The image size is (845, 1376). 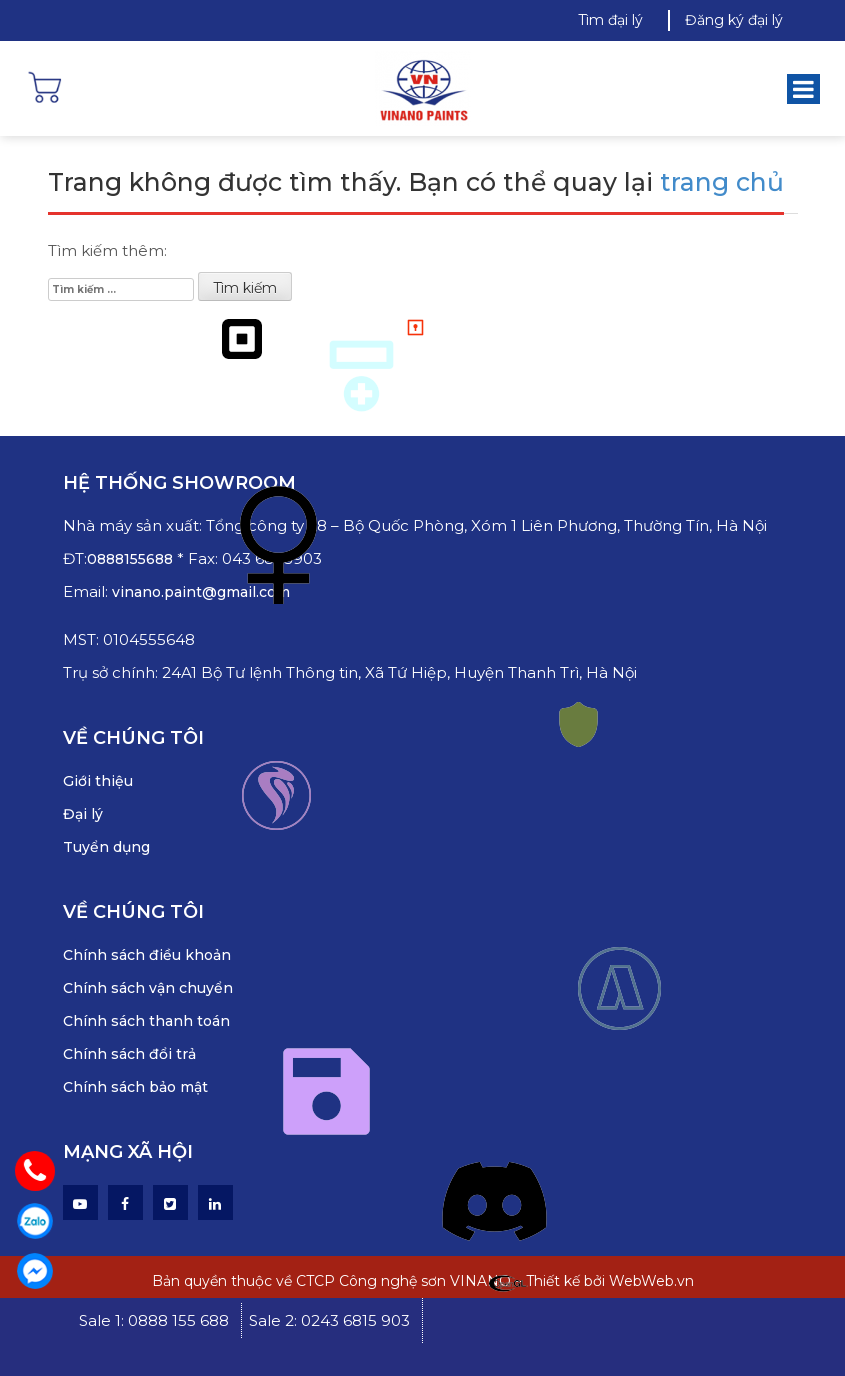 What do you see at coordinates (508, 1283) in the screenshot?
I see `OpenGL graphics library branding` at bounding box center [508, 1283].